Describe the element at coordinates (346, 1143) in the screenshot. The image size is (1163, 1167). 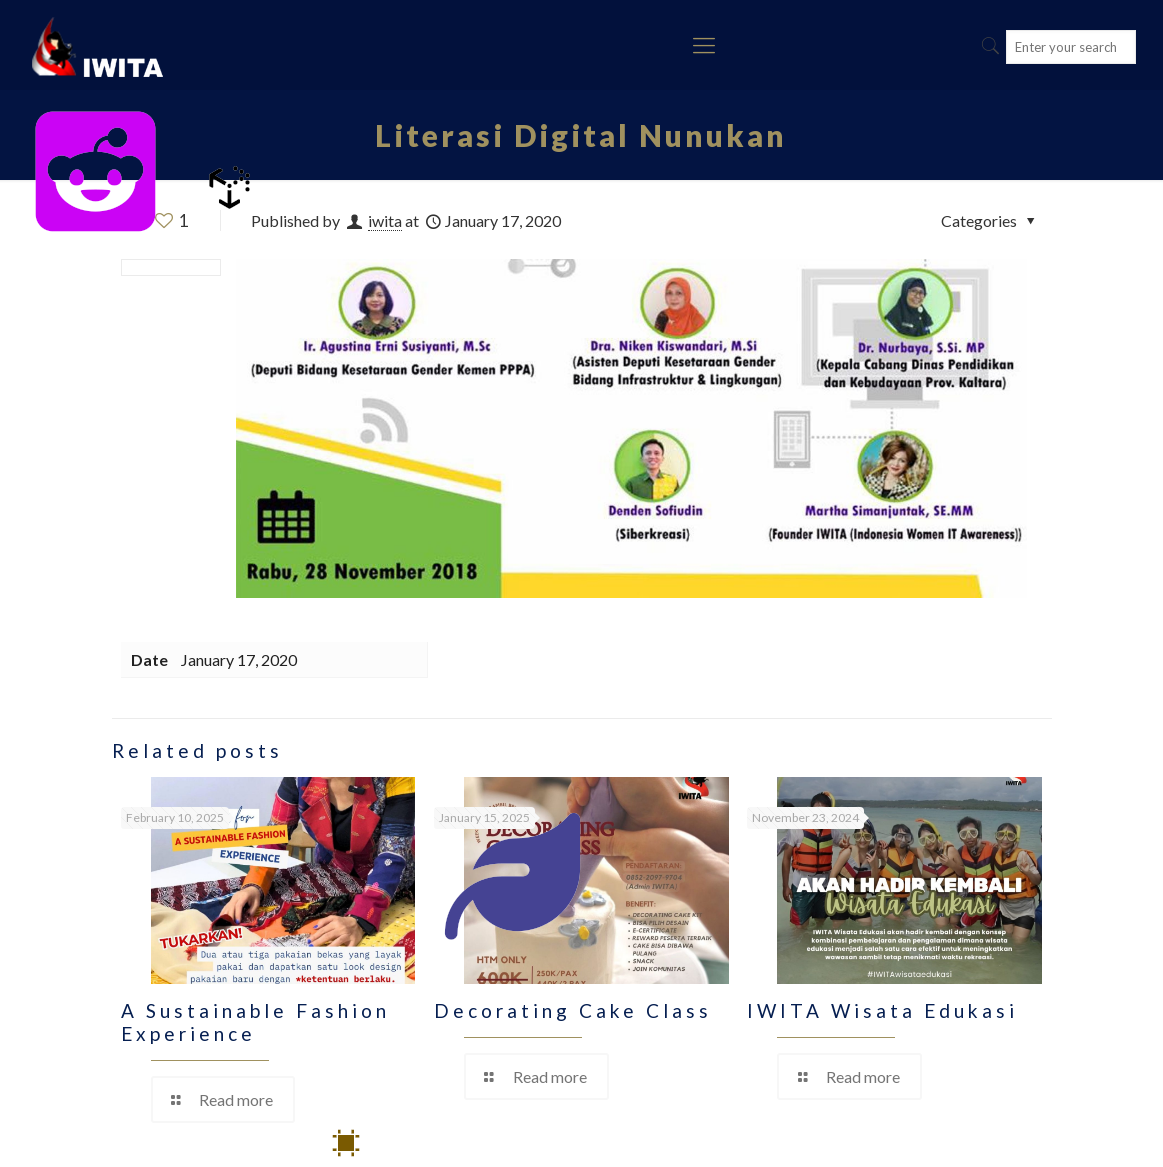
I see `select or edit an artboard` at that location.